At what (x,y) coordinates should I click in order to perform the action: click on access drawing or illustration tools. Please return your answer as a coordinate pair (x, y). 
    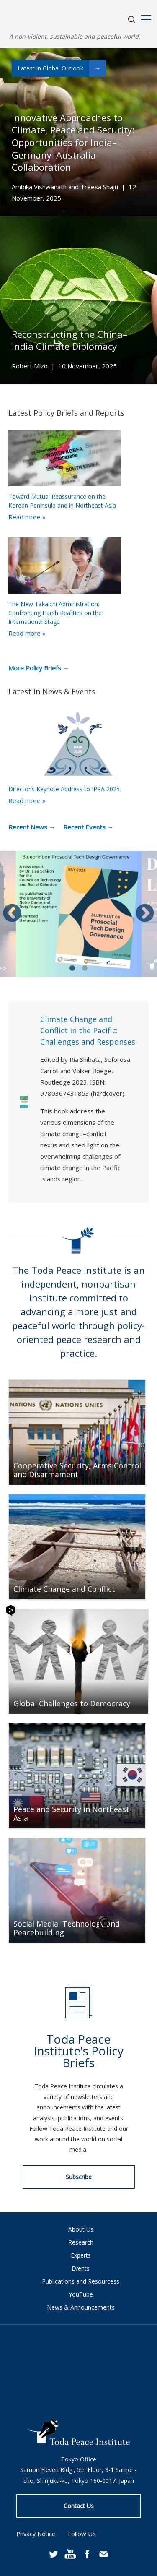
    Looking at the image, I should click on (48, 2428).